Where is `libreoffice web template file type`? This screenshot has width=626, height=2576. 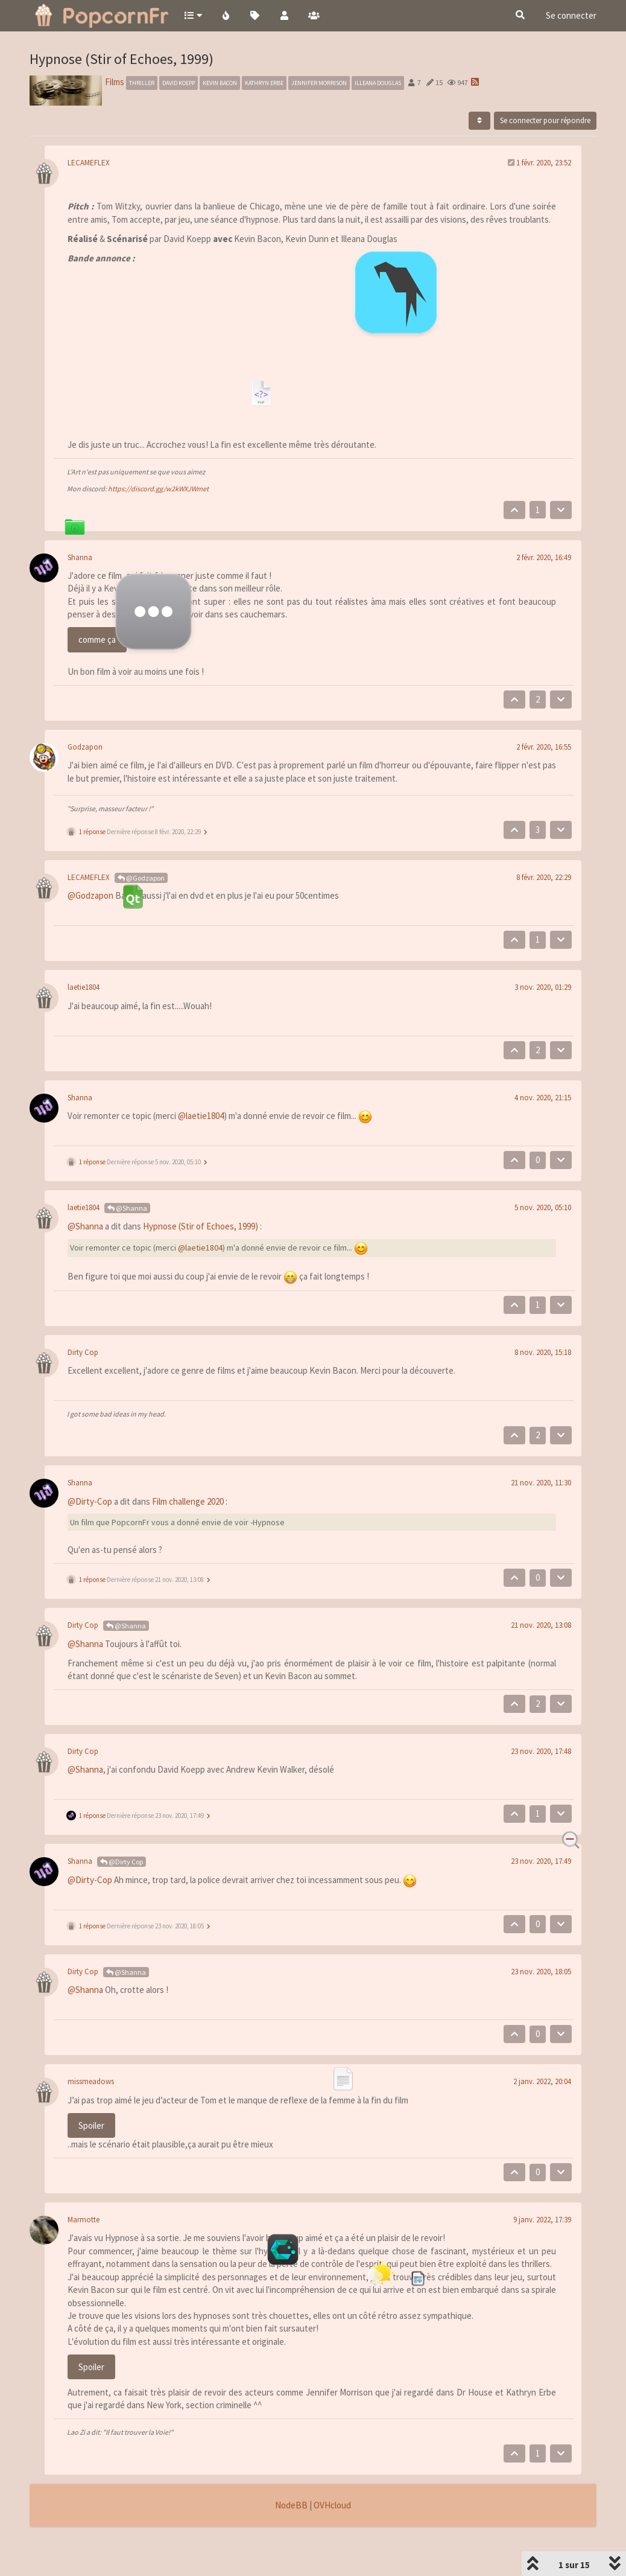 libreoffice web template file type is located at coordinates (418, 2278).